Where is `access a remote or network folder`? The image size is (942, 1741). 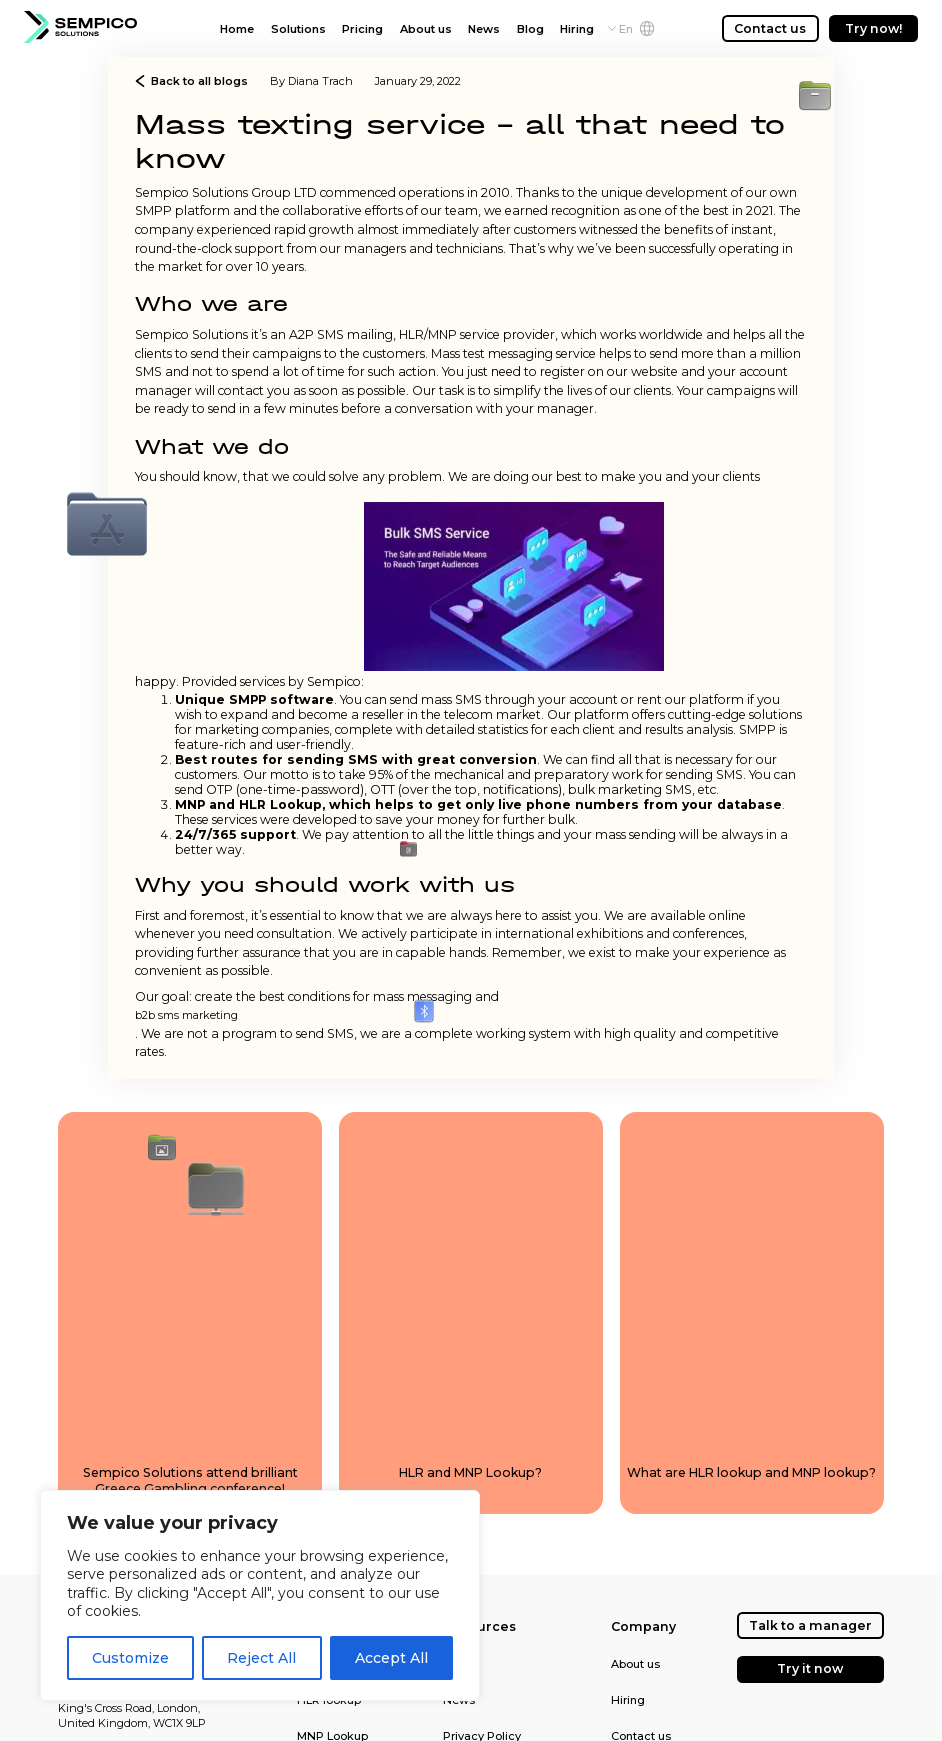 access a remote or network folder is located at coordinates (216, 1188).